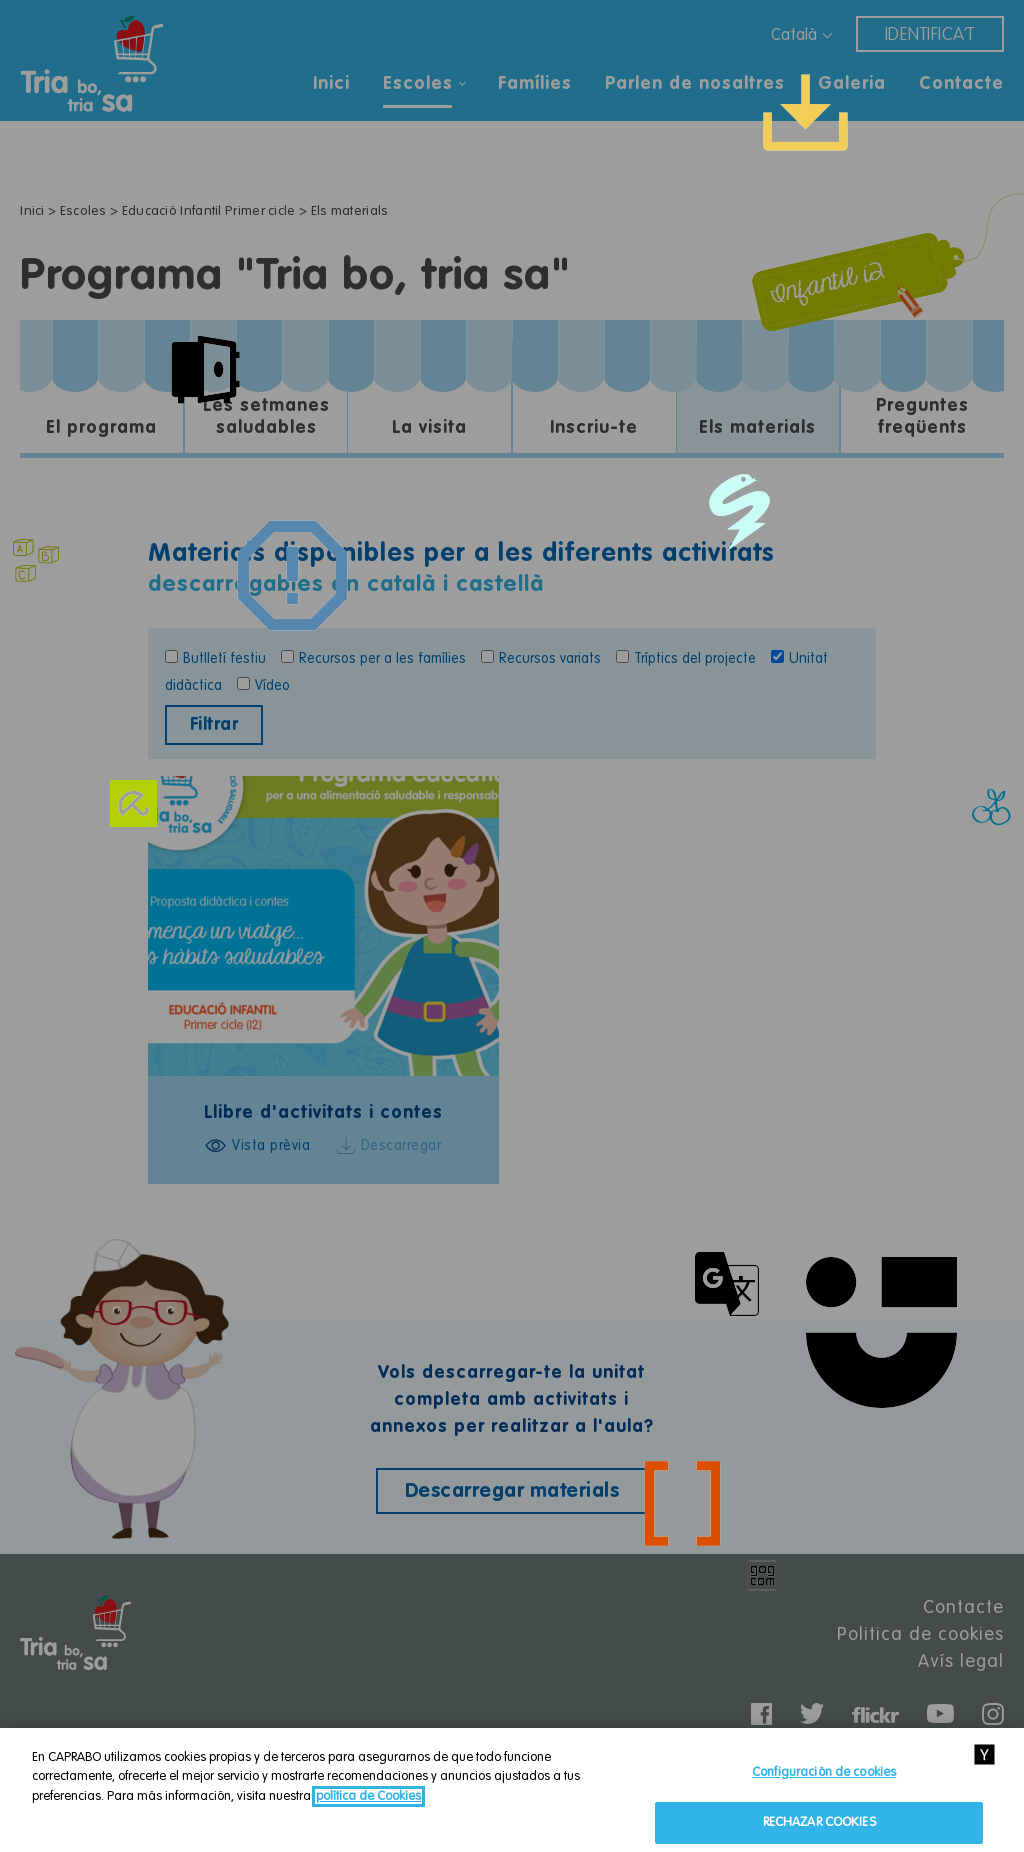 This screenshot has width=1024, height=1852. What do you see at coordinates (727, 1284) in the screenshot?
I see `open google translate` at bounding box center [727, 1284].